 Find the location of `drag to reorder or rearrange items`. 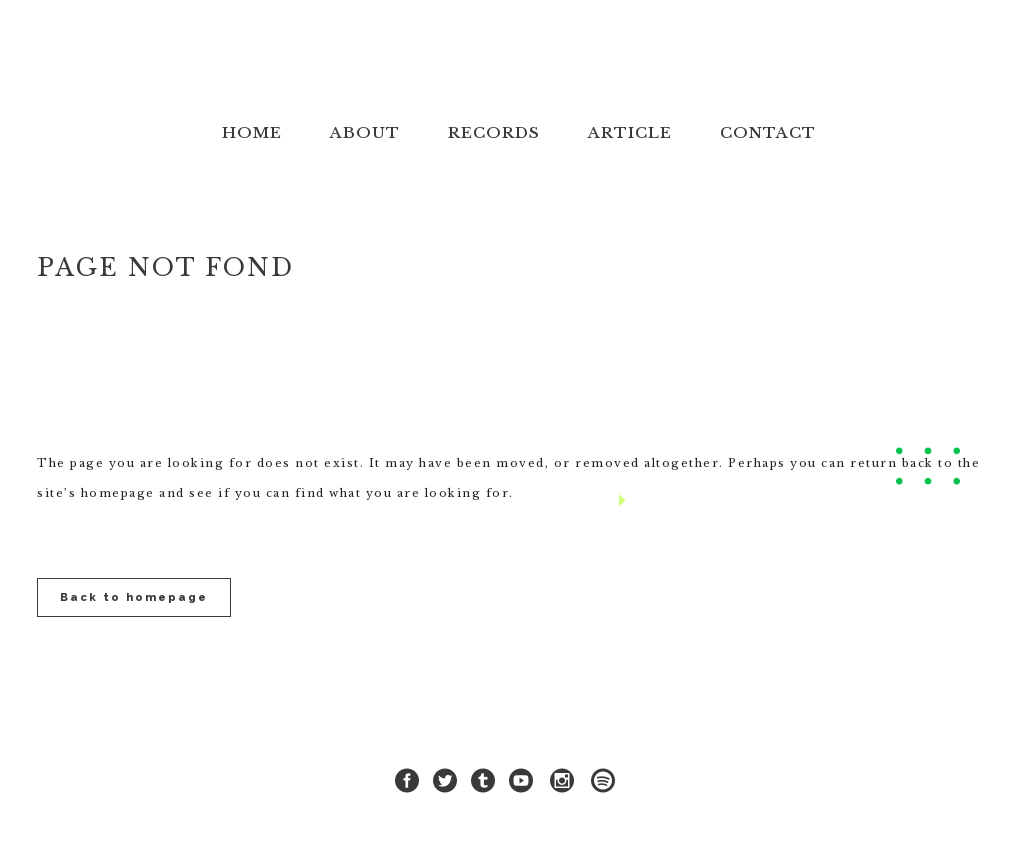

drag to reorder or rearrange items is located at coordinates (928, 466).